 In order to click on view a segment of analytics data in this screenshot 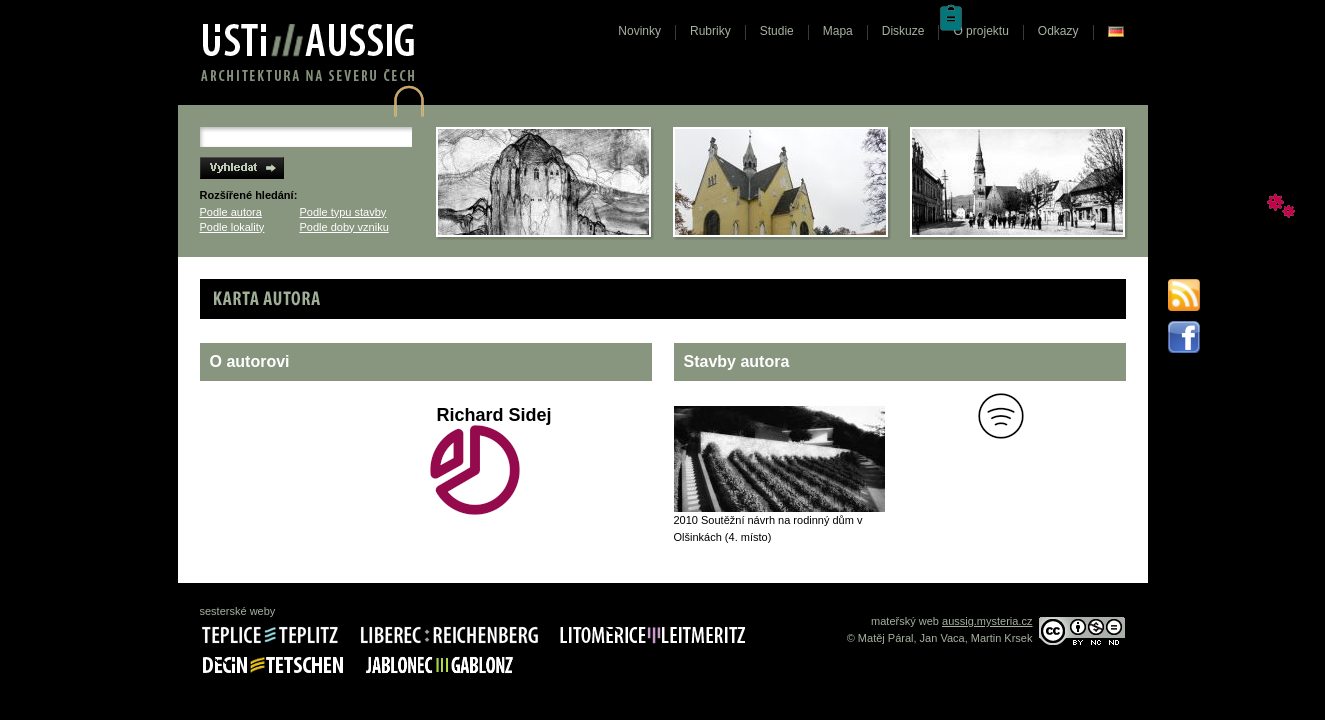, I will do `click(475, 470)`.